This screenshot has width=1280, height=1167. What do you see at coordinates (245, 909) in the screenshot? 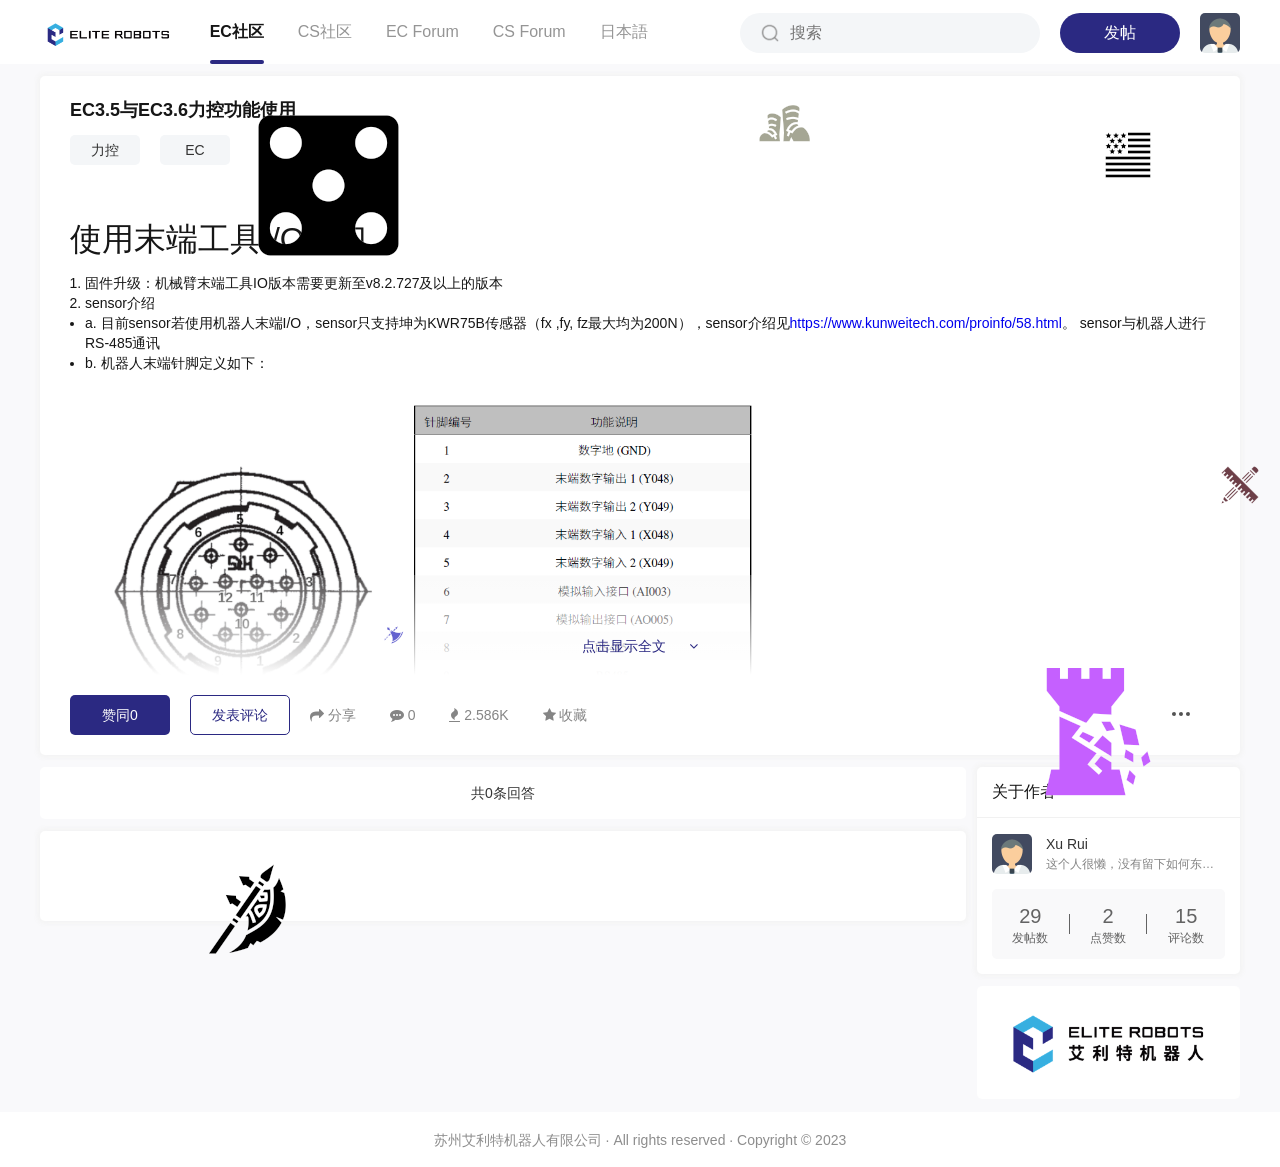
I see `select warrior or berserker class` at bounding box center [245, 909].